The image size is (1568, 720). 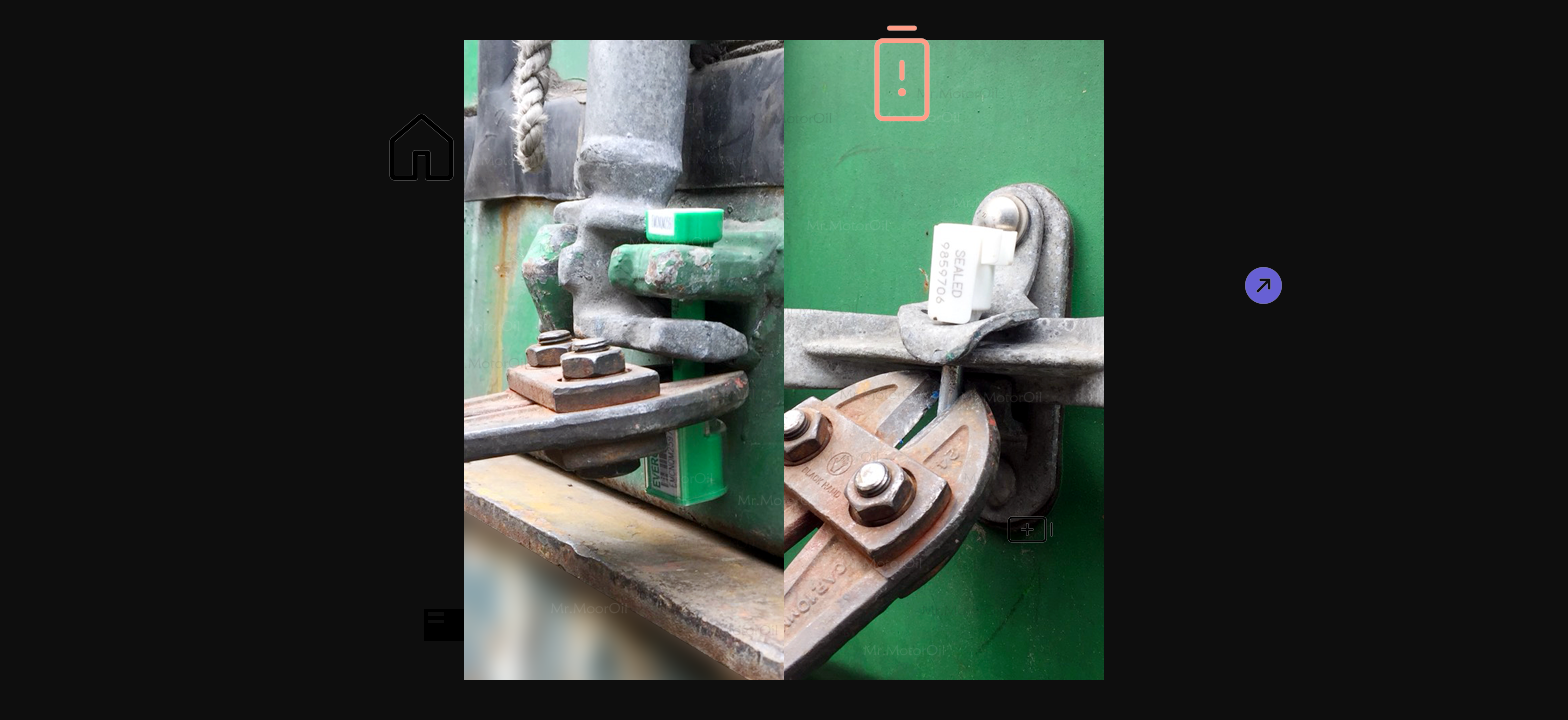 What do you see at coordinates (444, 625) in the screenshot?
I see `view featured playlist` at bounding box center [444, 625].